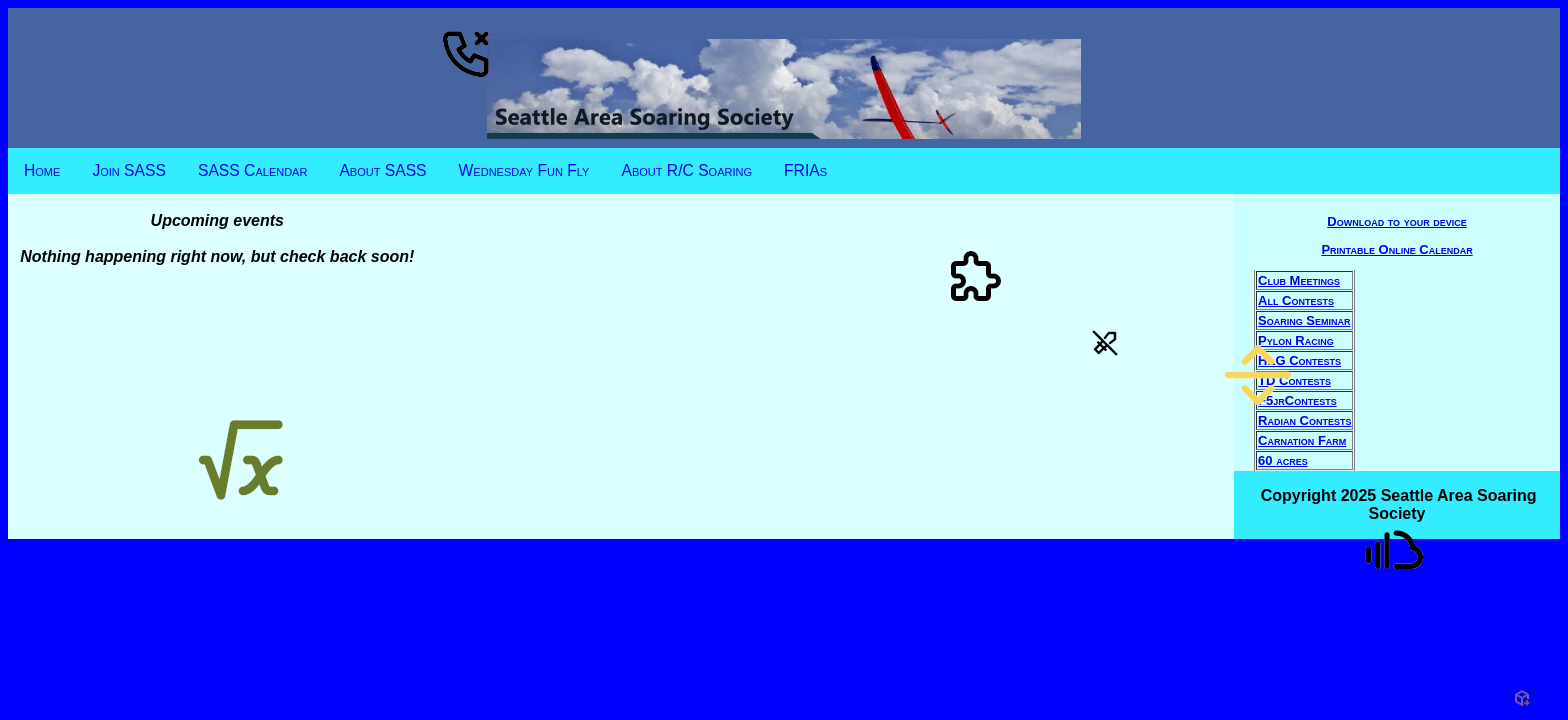  Describe the element at coordinates (243, 460) in the screenshot. I see `access square root calculator function` at that location.